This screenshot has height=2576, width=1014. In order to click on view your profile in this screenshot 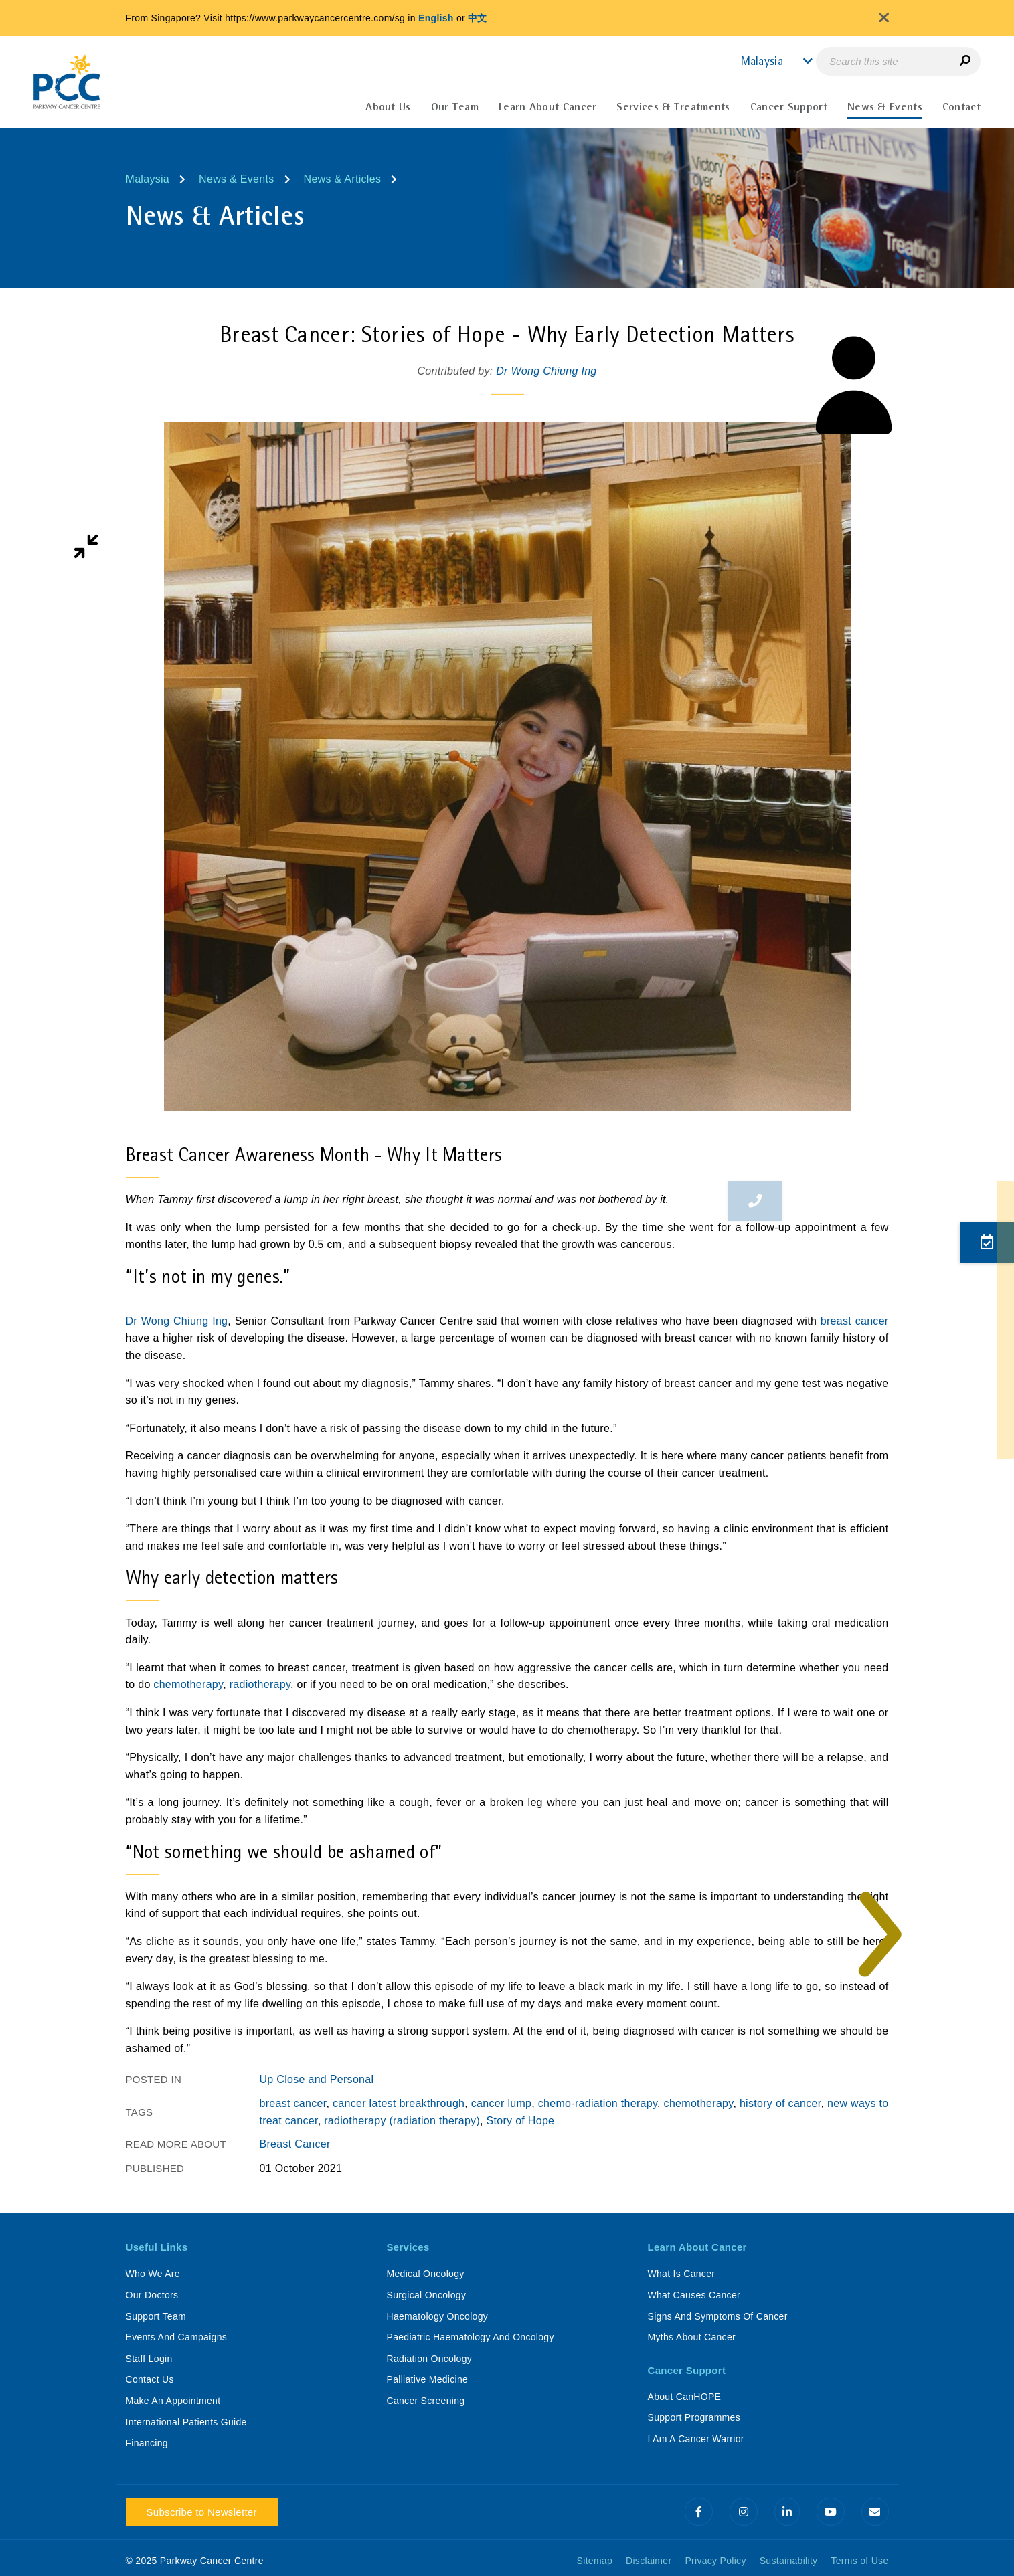, I will do `click(853, 385)`.